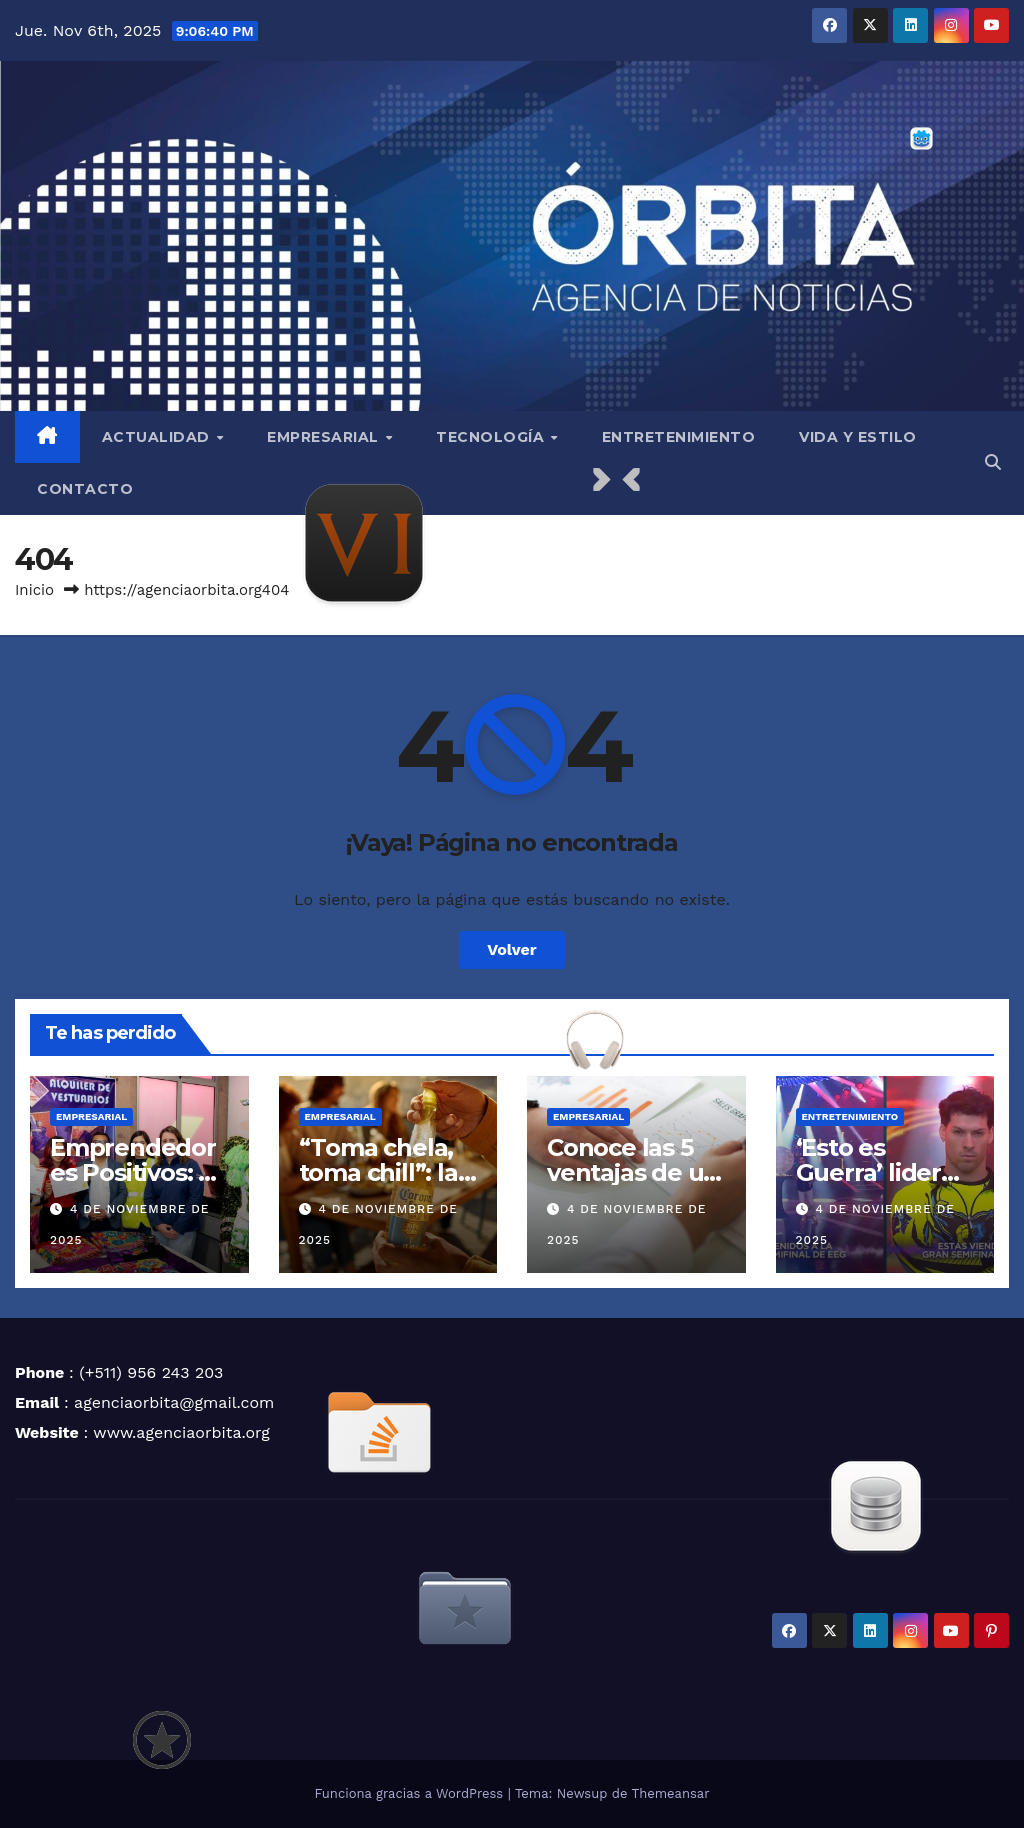 The height and width of the screenshot is (1828, 1024). I want to click on connect bluetooth headphones, so click(595, 1041).